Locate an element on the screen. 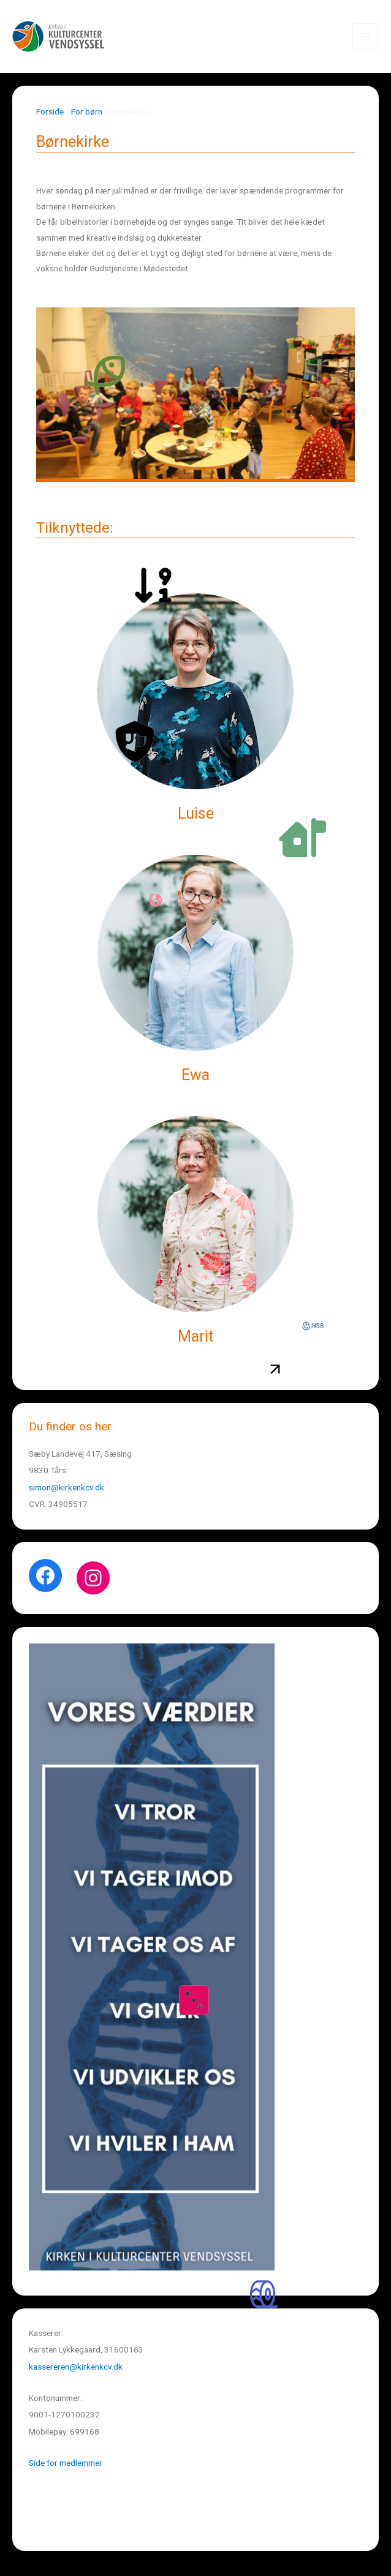 The height and width of the screenshot is (2576, 391). open link in new tab or window is located at coordinates (275, 1369).